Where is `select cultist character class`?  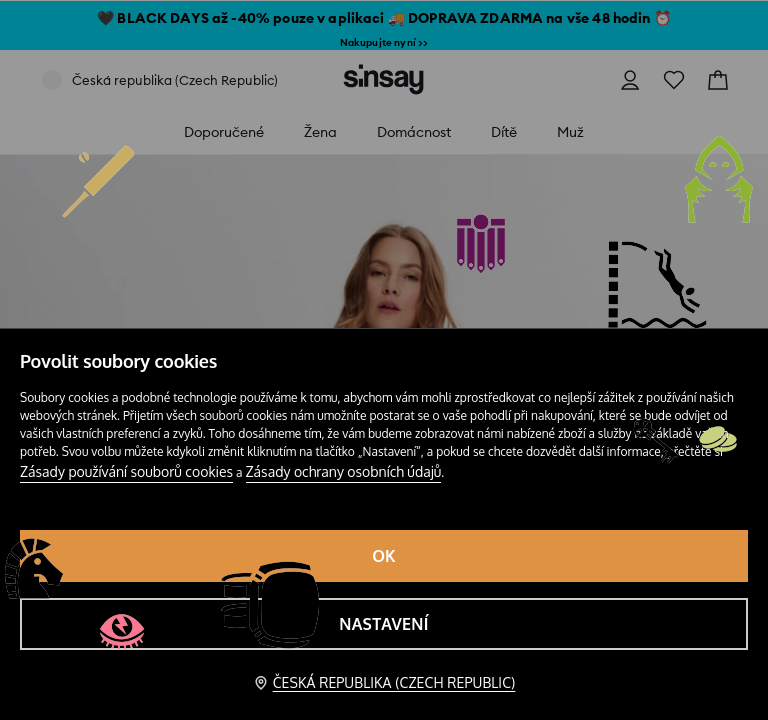 select cultist character class is located at coordinates (719, 179).